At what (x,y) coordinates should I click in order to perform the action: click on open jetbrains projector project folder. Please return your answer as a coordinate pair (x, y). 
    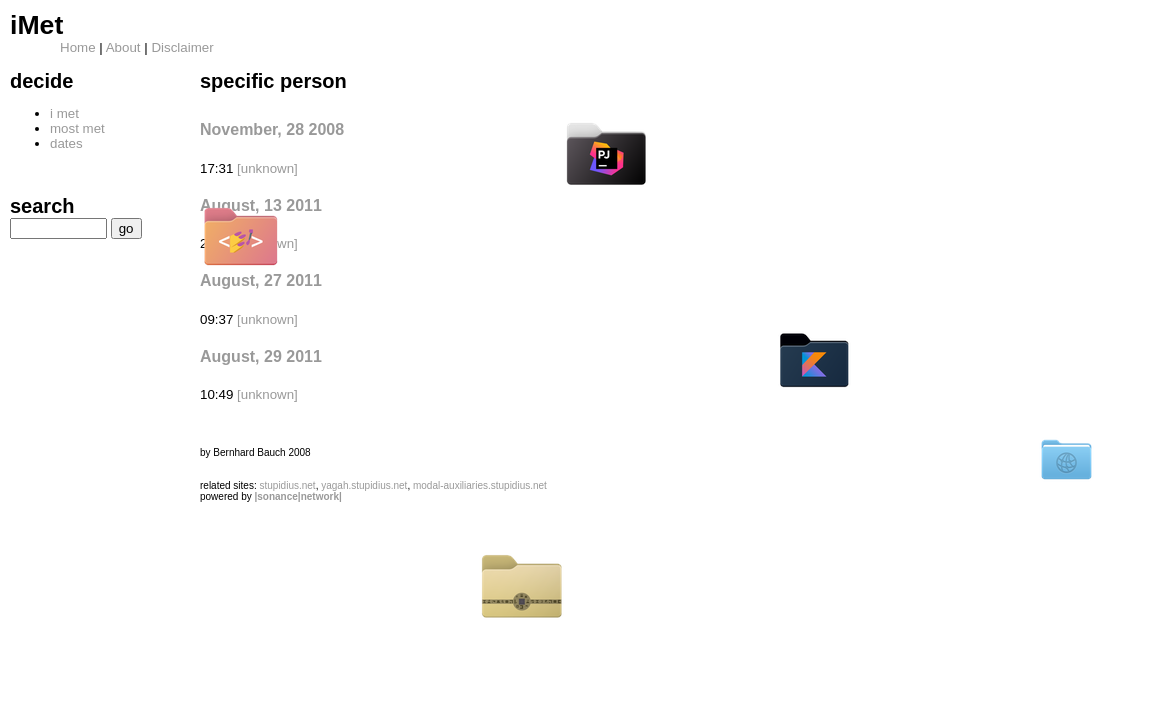
    Looking at the image, I should click on (606, 156).